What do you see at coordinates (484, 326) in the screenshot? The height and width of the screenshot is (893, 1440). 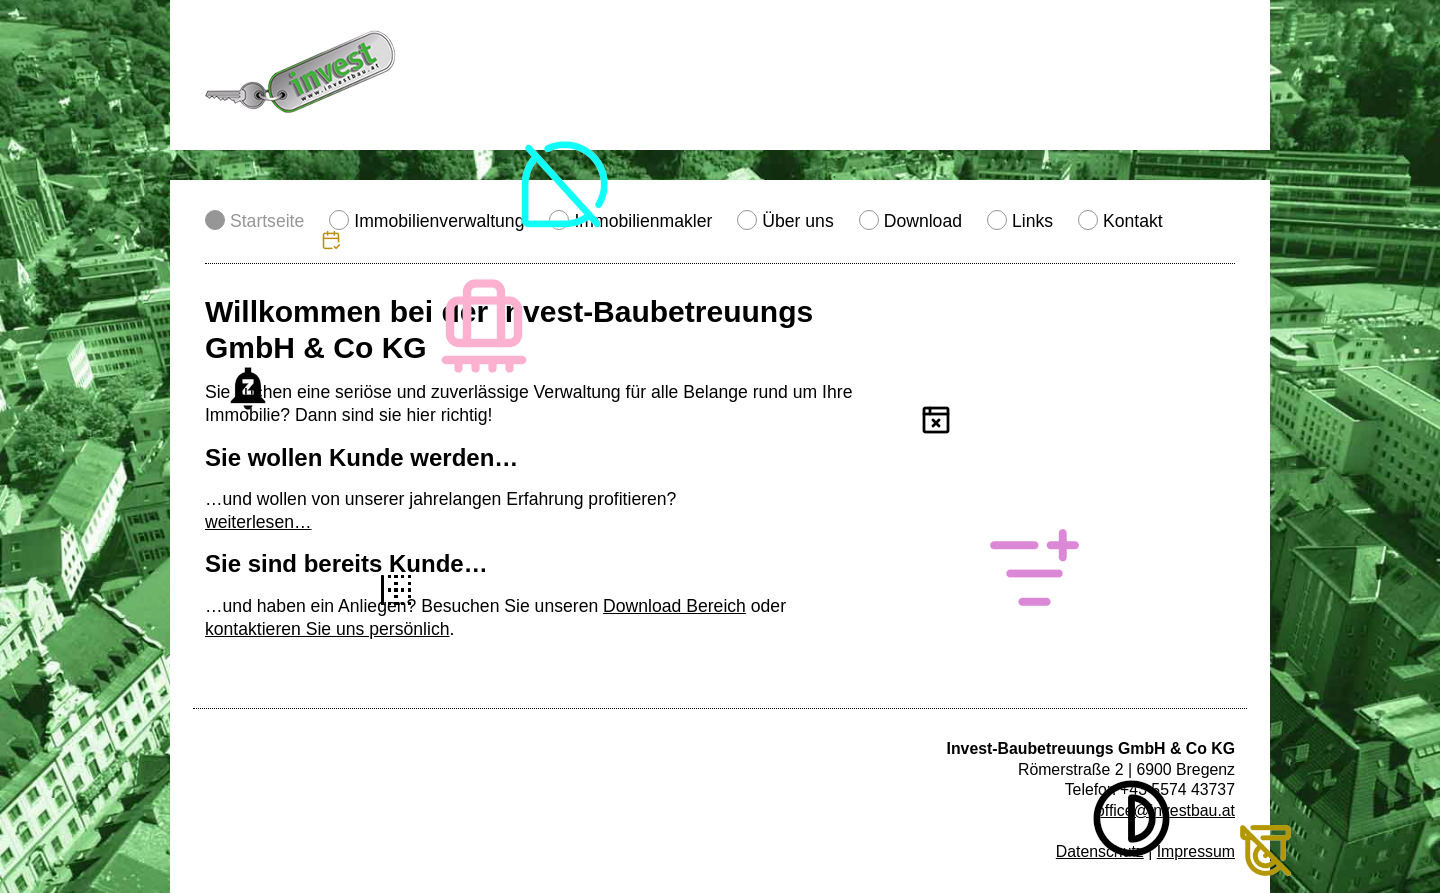 I see `track baggage claim status` at bounding box center [484, 326].